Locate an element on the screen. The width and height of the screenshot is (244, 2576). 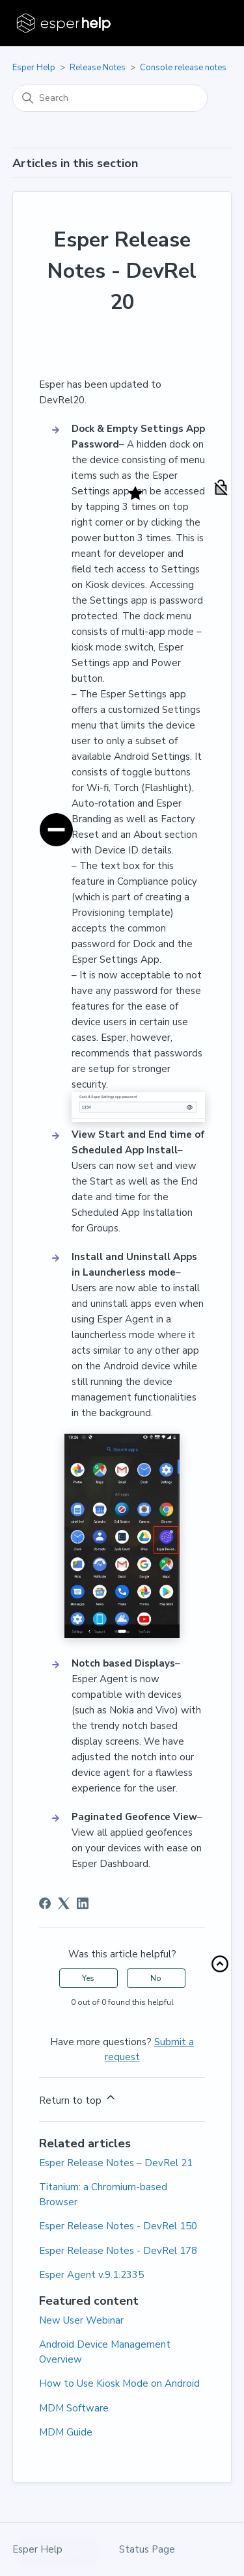
scroll up or return to top of page is located at coordinates (220, 1964).